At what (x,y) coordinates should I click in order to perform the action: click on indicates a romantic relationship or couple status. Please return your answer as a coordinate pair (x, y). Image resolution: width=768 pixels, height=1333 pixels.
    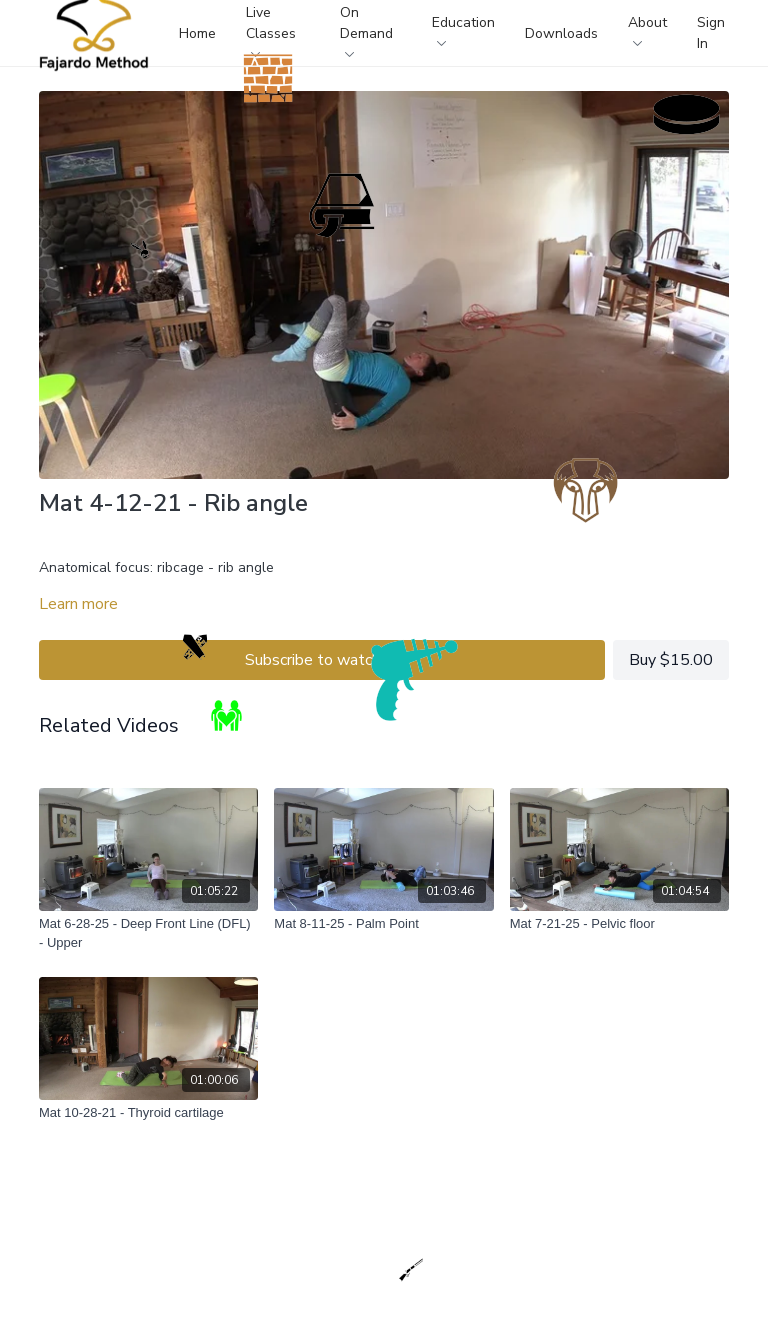
    Looking at the image, I should click on (226, 715).